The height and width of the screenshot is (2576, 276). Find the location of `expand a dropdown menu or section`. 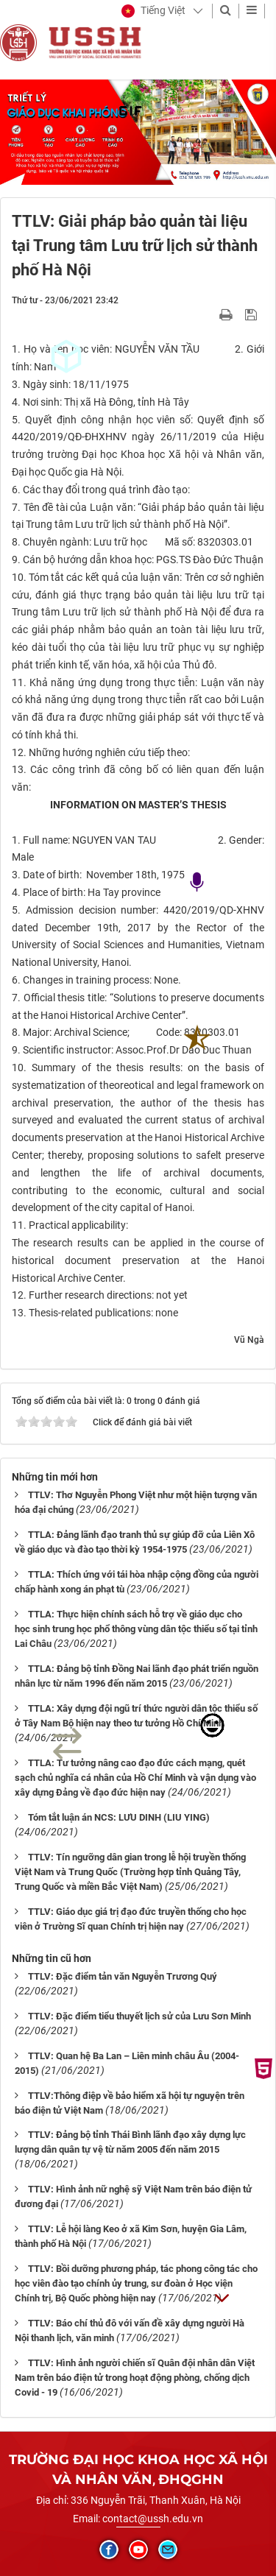

expand a dropdown menu or section is located at coordinates (222, 2298).